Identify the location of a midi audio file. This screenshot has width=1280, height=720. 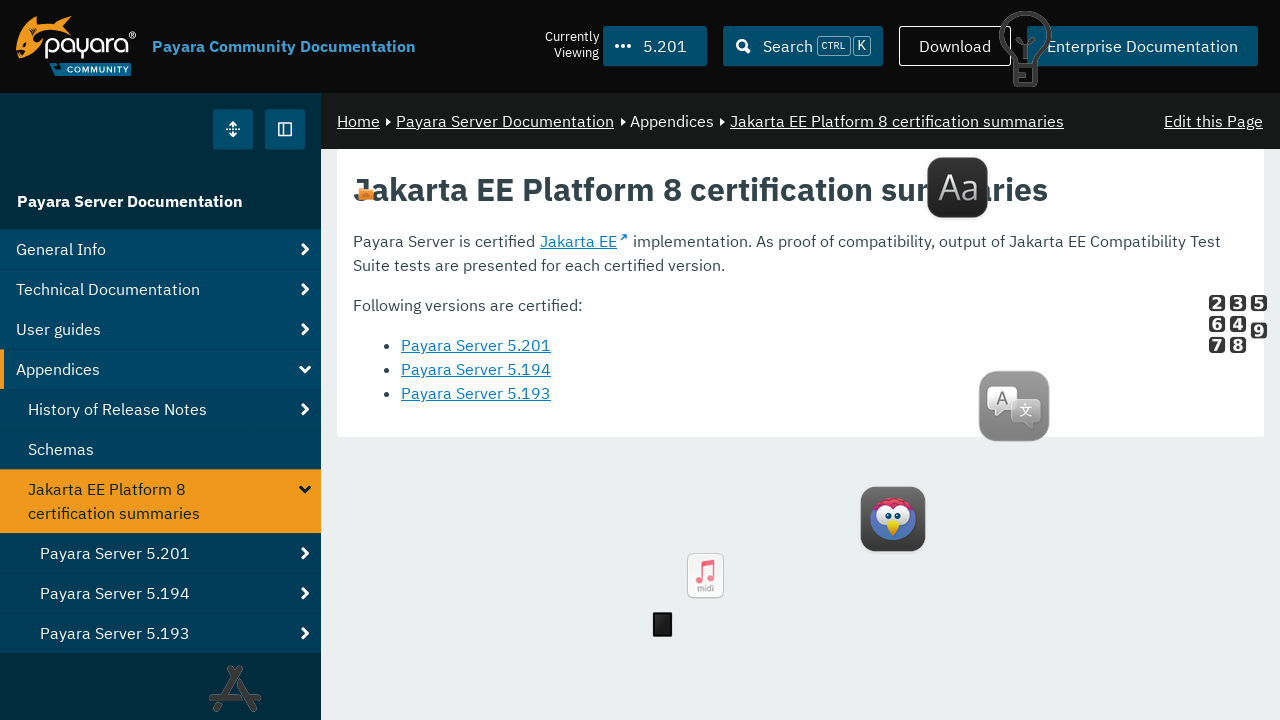
(705, 575).